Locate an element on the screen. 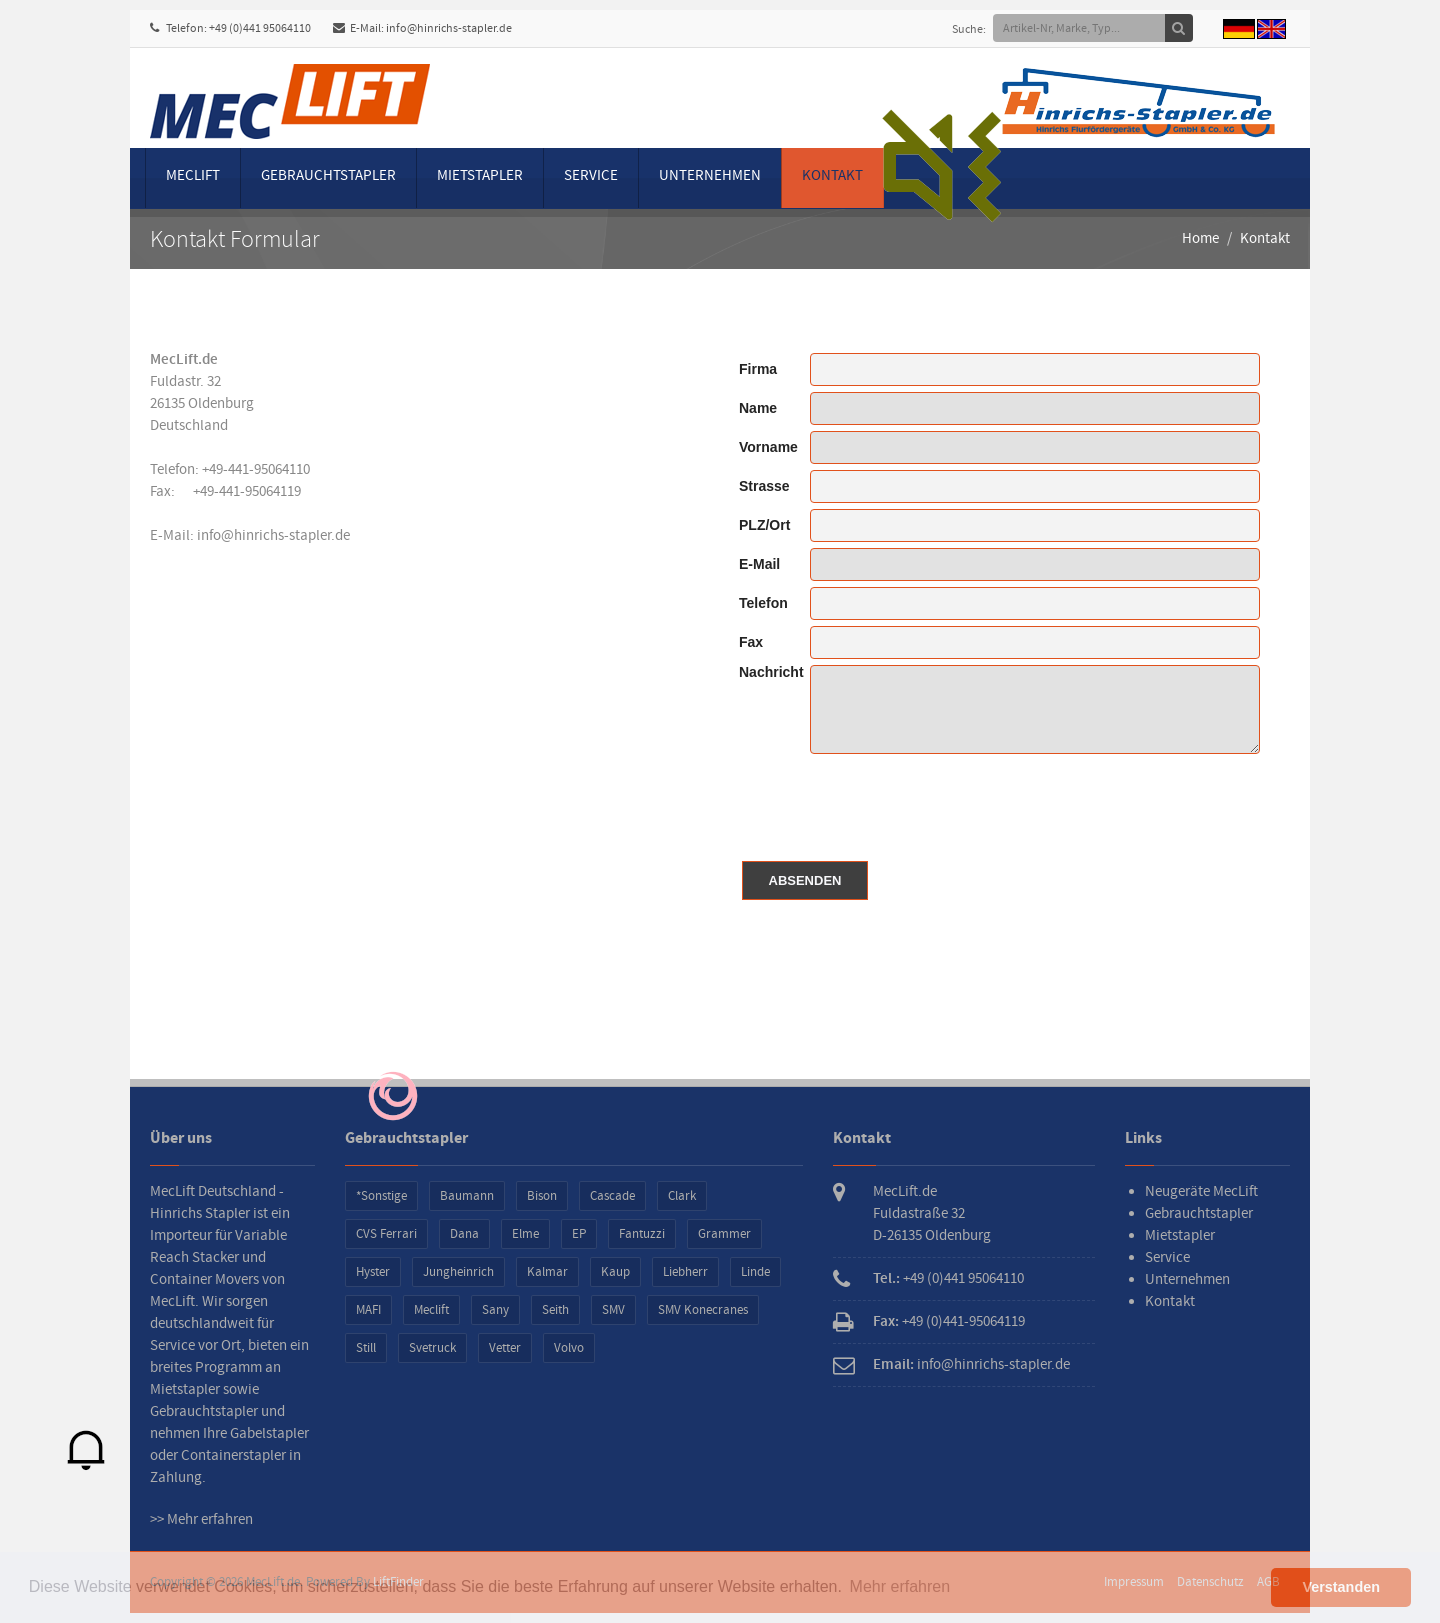 Image resolution: width=1440 pixels, height=1623 pixels. mute sound and enable vibrate mode is located at coordinates (946, 167).